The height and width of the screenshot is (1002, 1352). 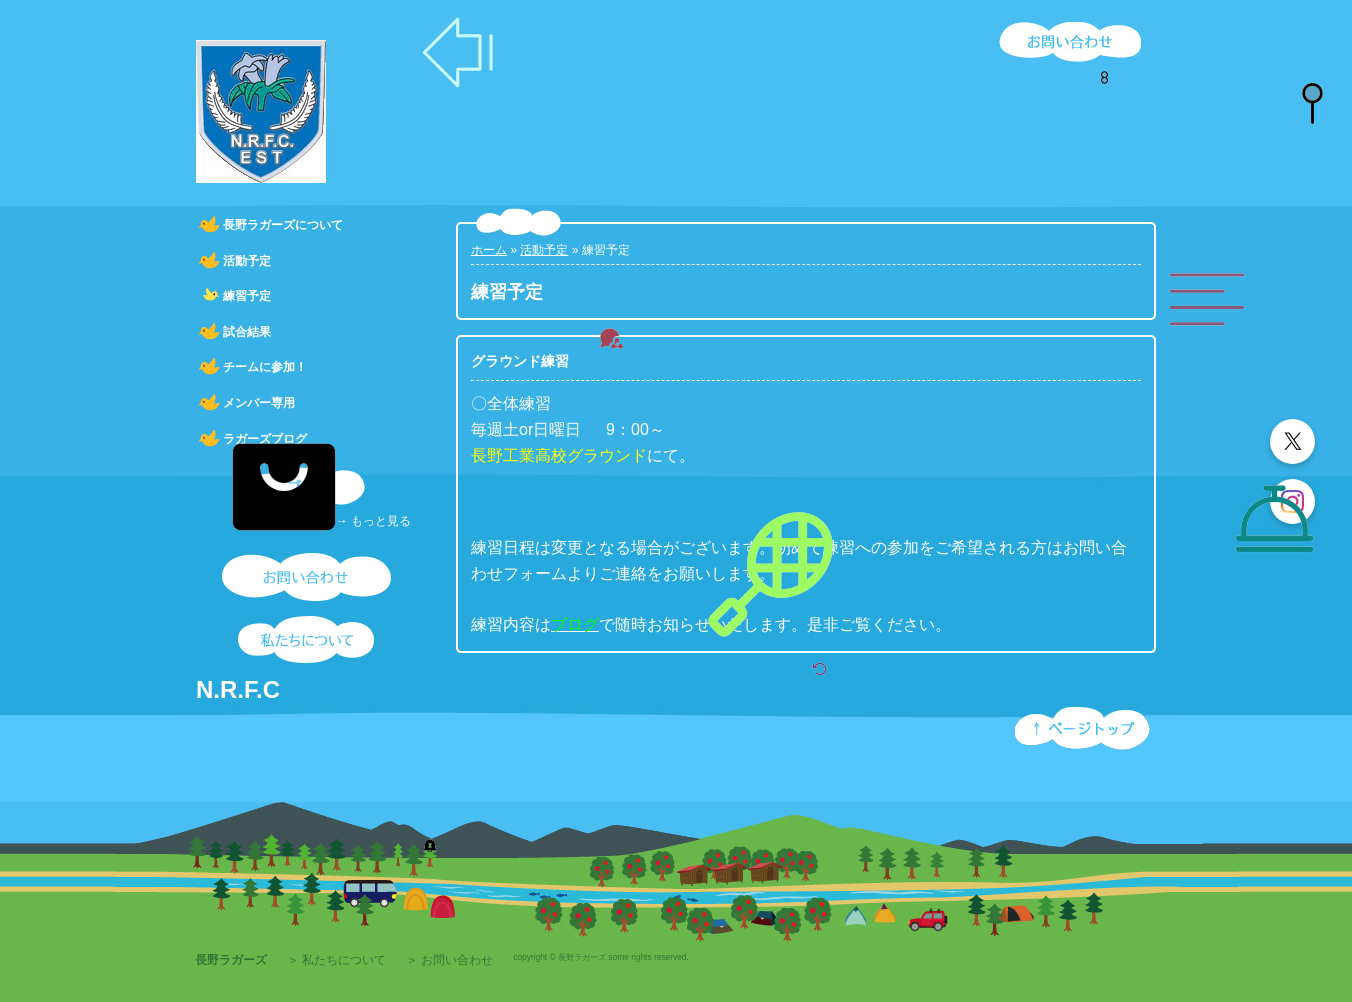 I want to click on undo the last action, so click(x=820, y=669).